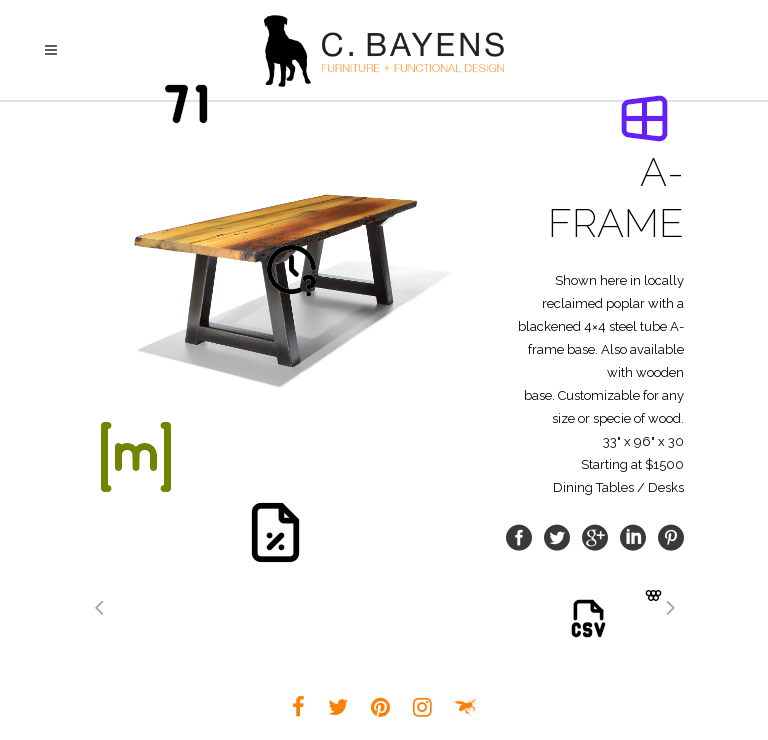 This screenshot has height=740, width=768. I want to click on open windows settings or system options, so click(644, 118).